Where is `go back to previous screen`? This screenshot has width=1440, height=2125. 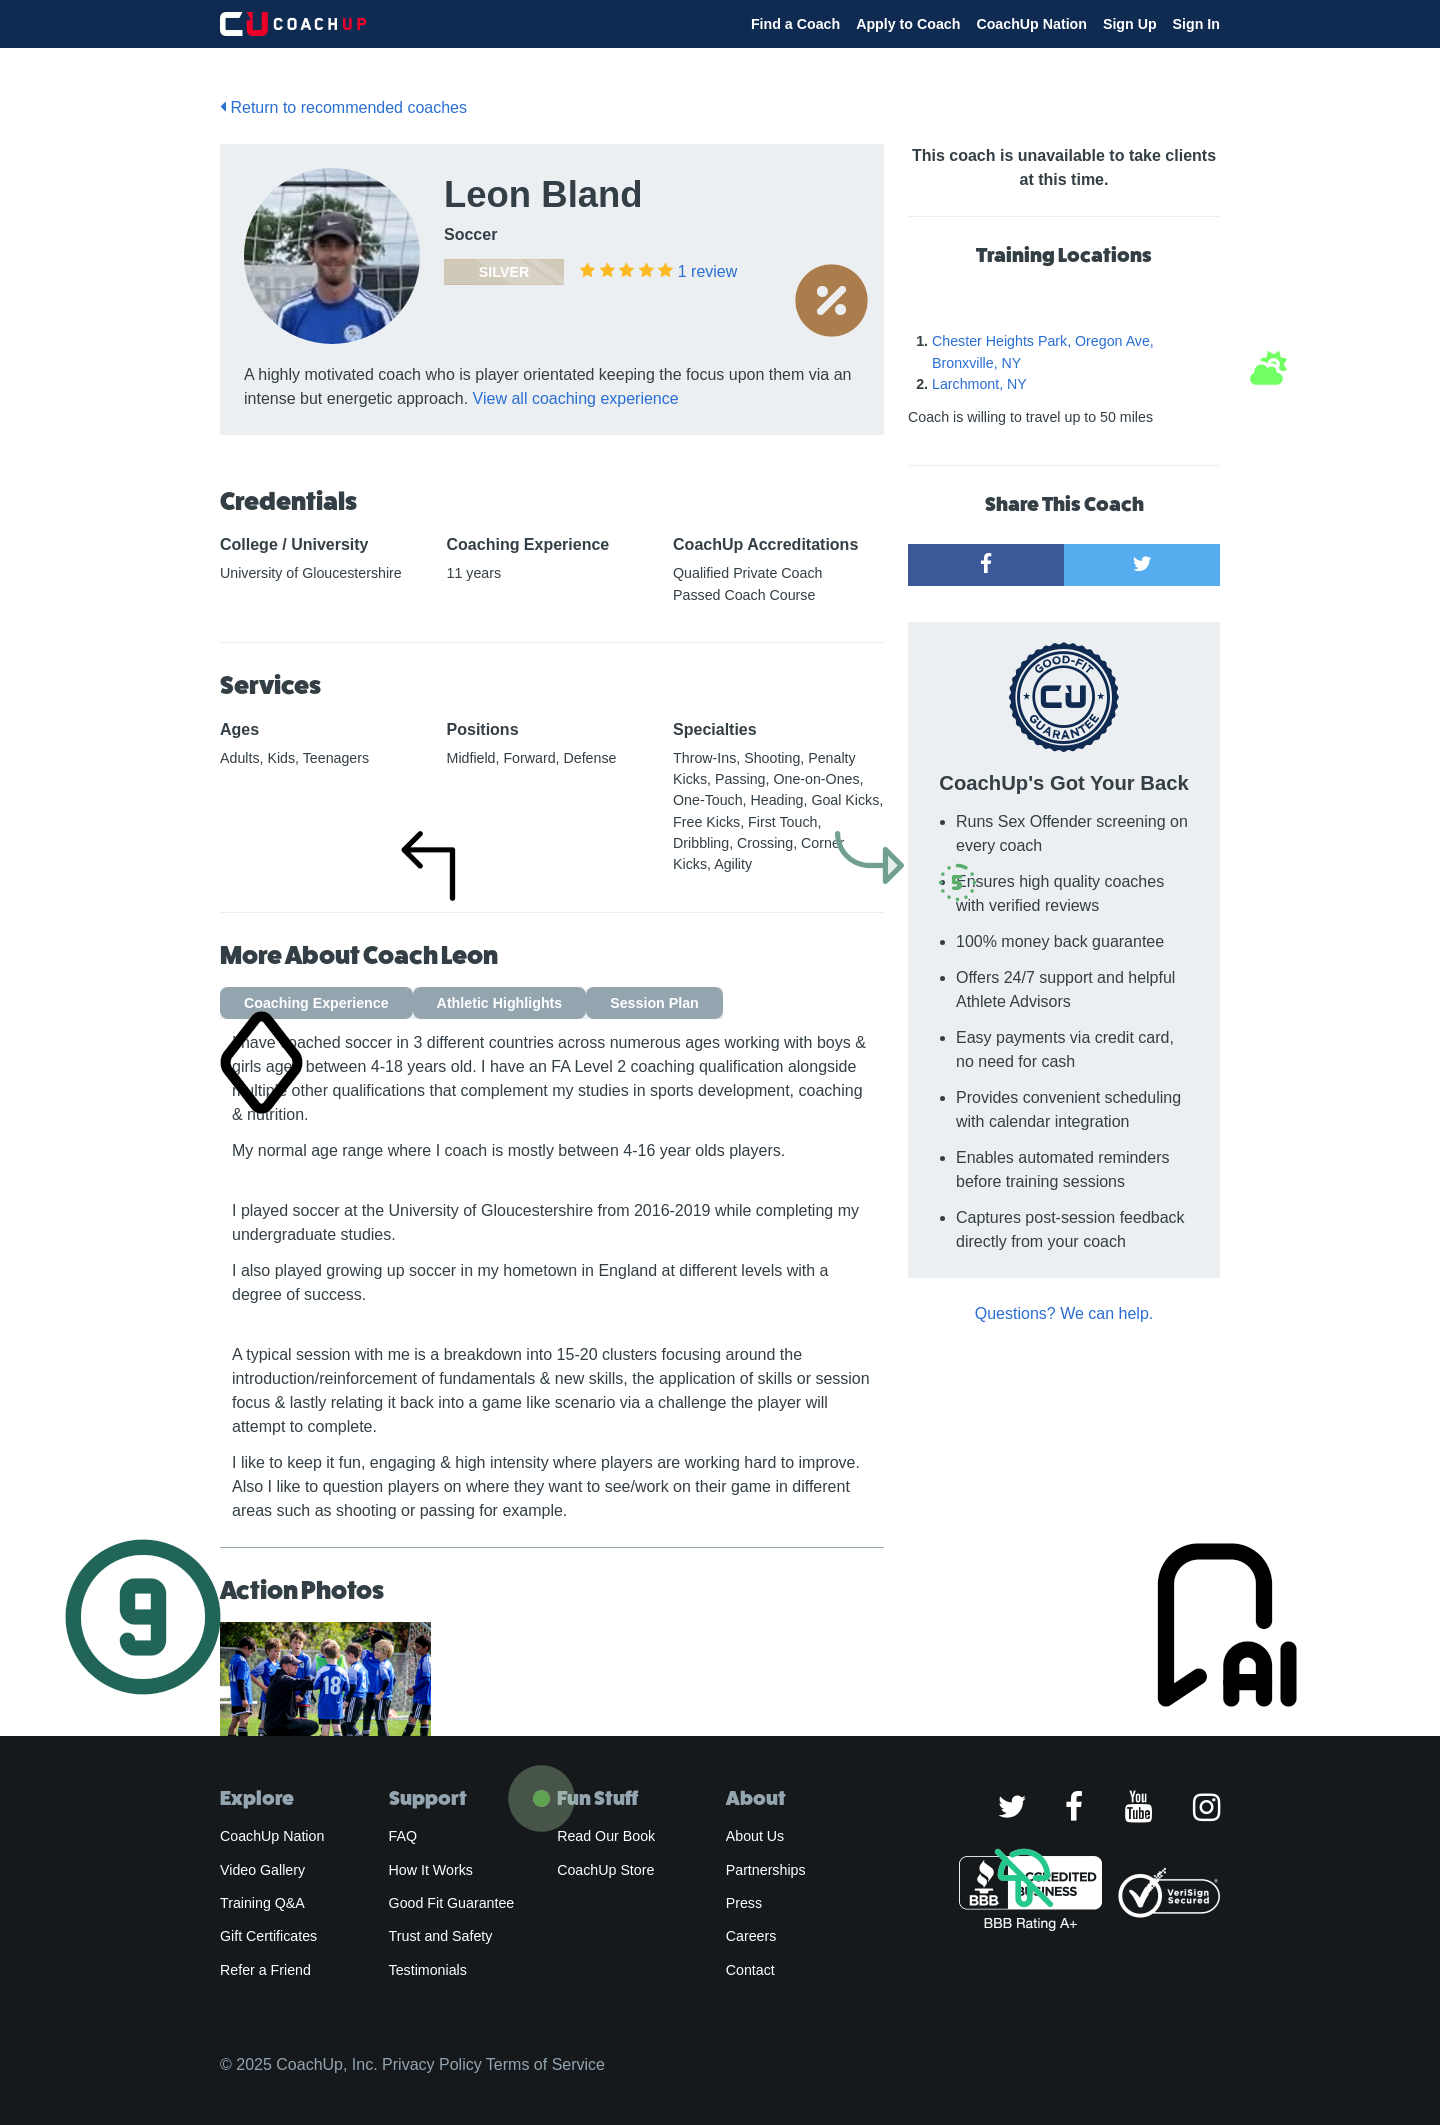
go back to previous screen is located at coordinates (431, 866).